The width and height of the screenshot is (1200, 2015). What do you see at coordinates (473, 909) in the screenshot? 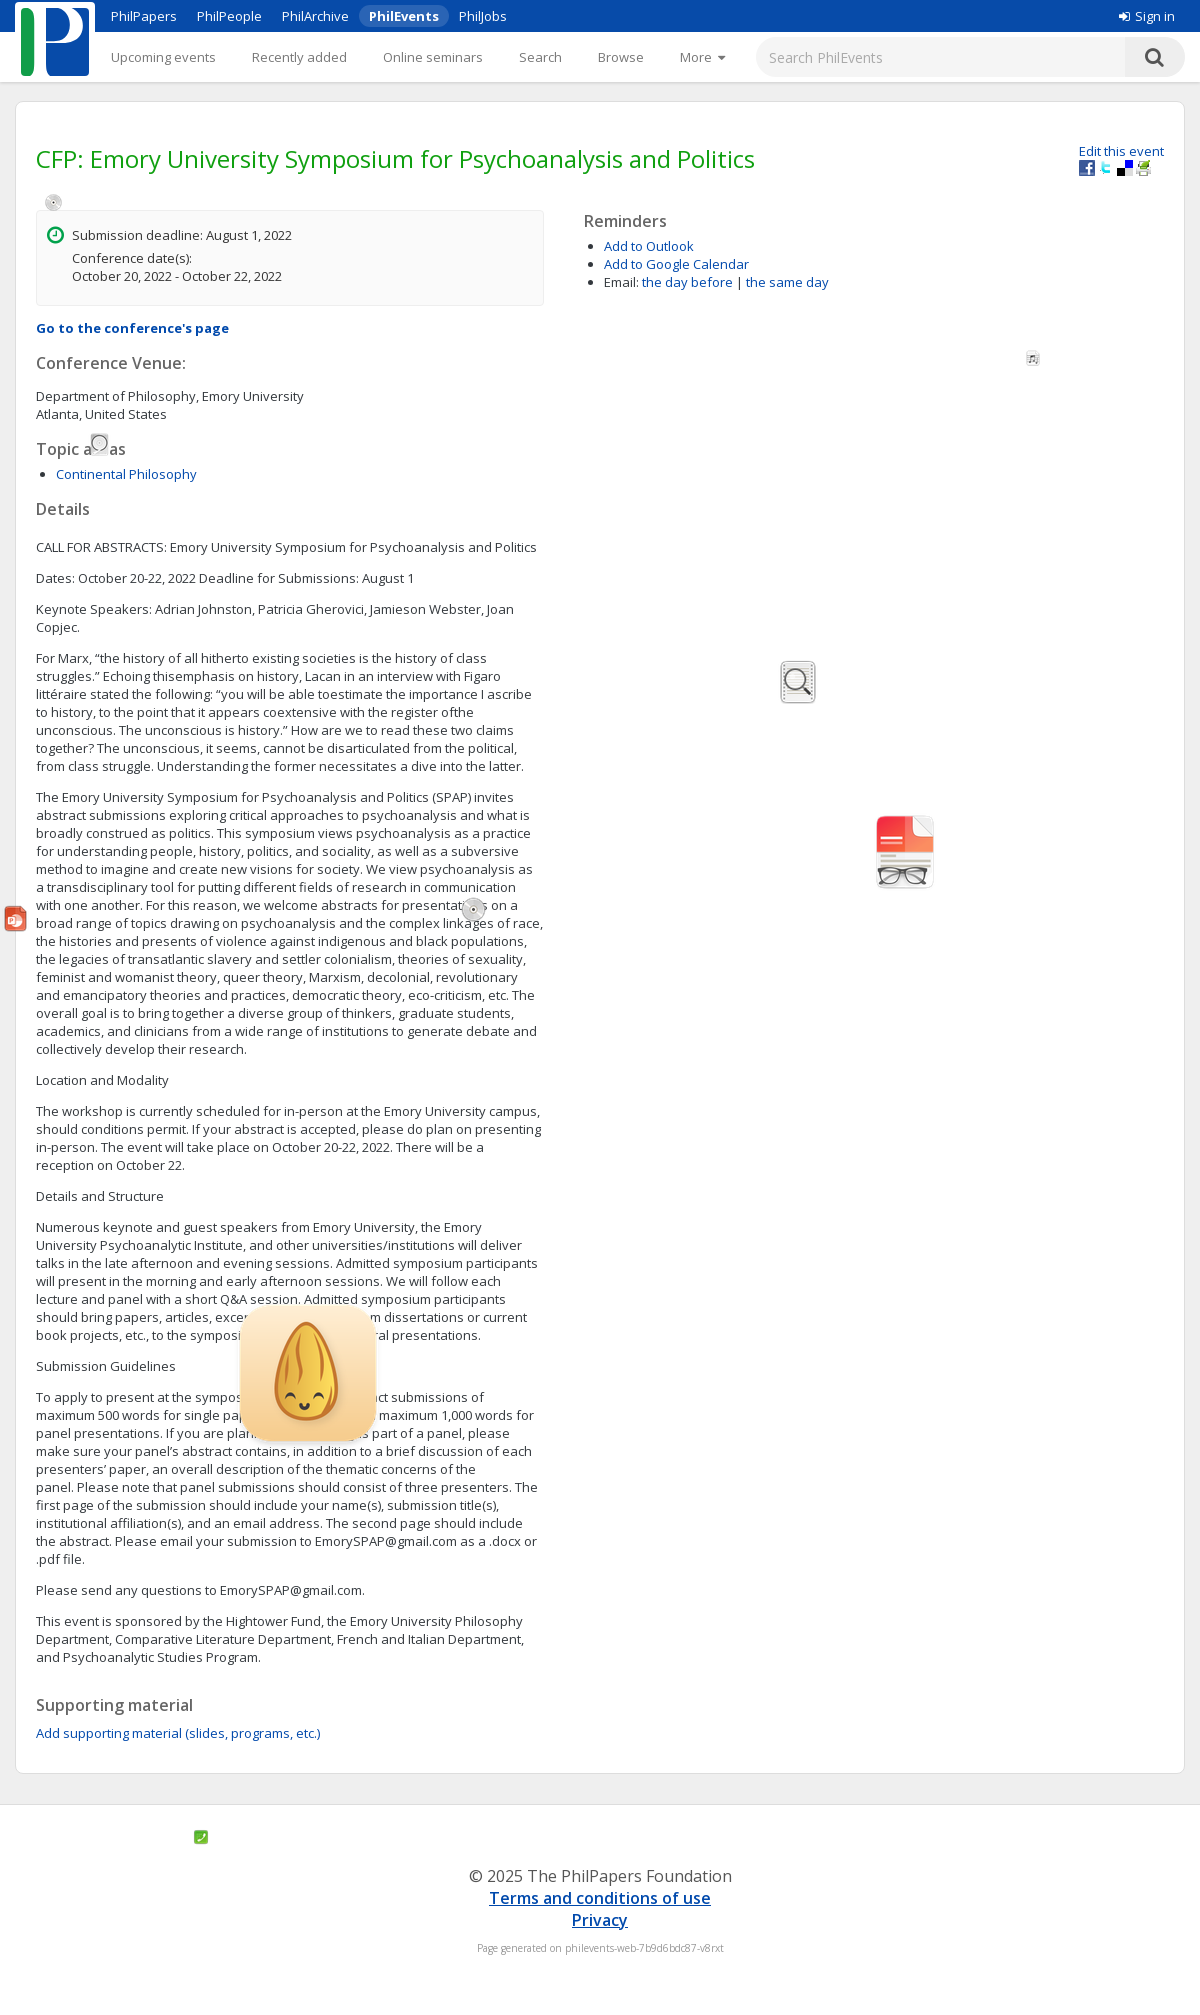
I see `indicates a CD or optical disc drive` at bounding box center [473, 909].